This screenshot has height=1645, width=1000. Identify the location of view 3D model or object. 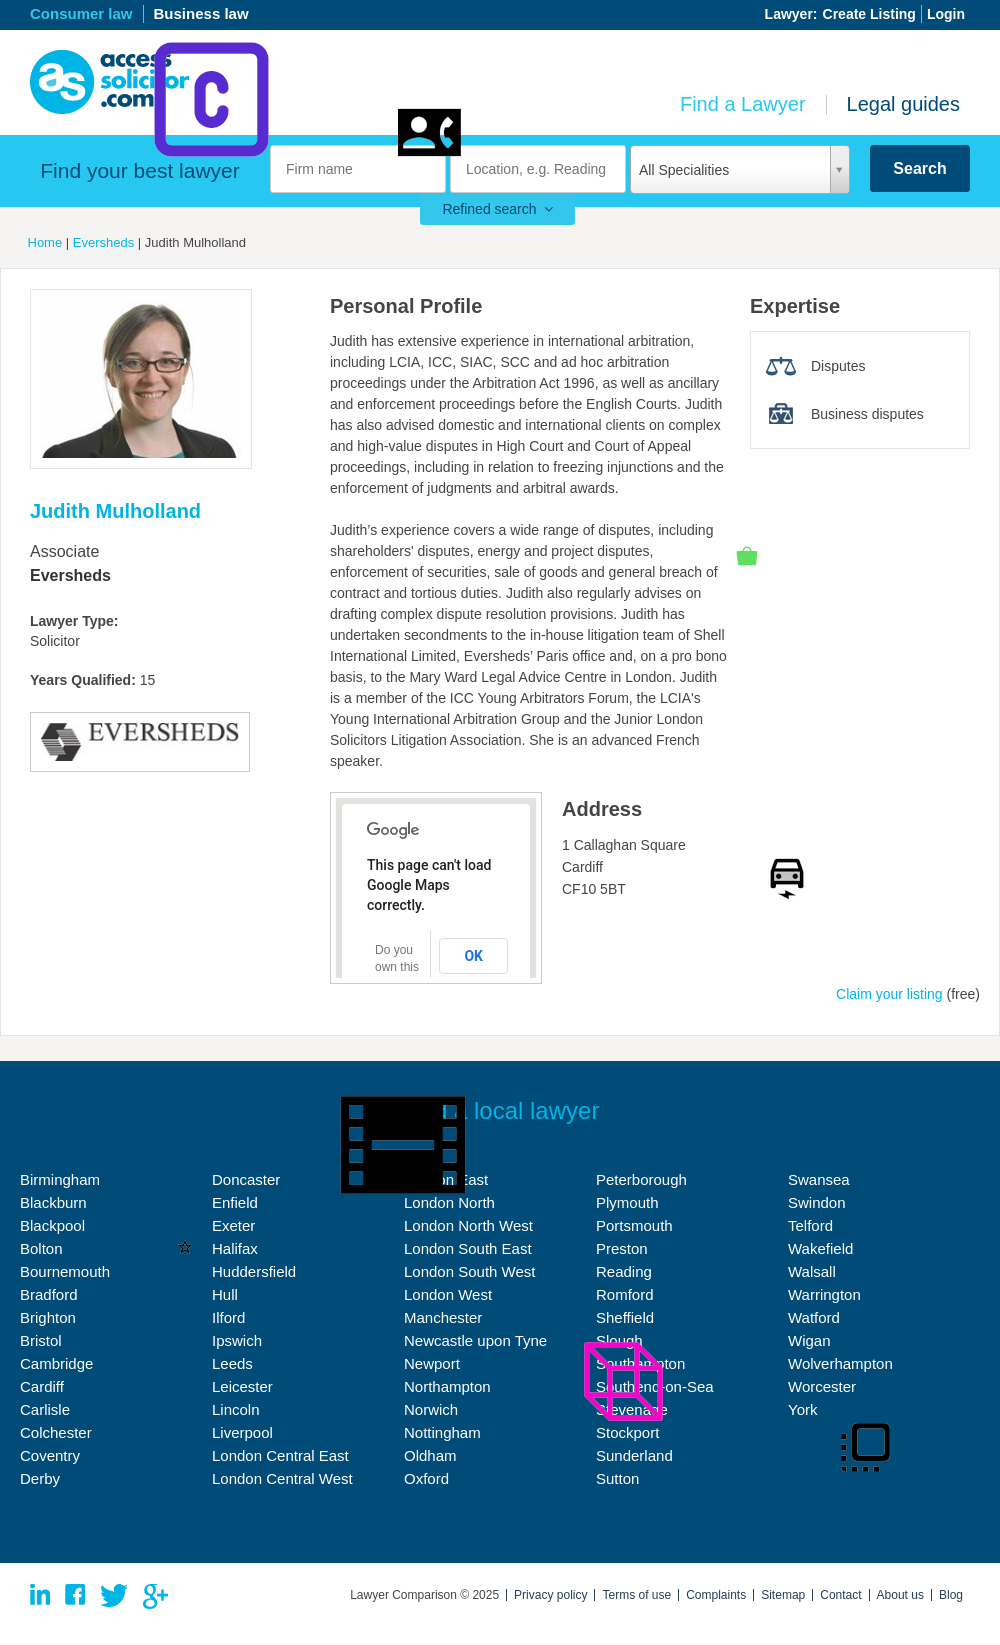
(623, 1381).